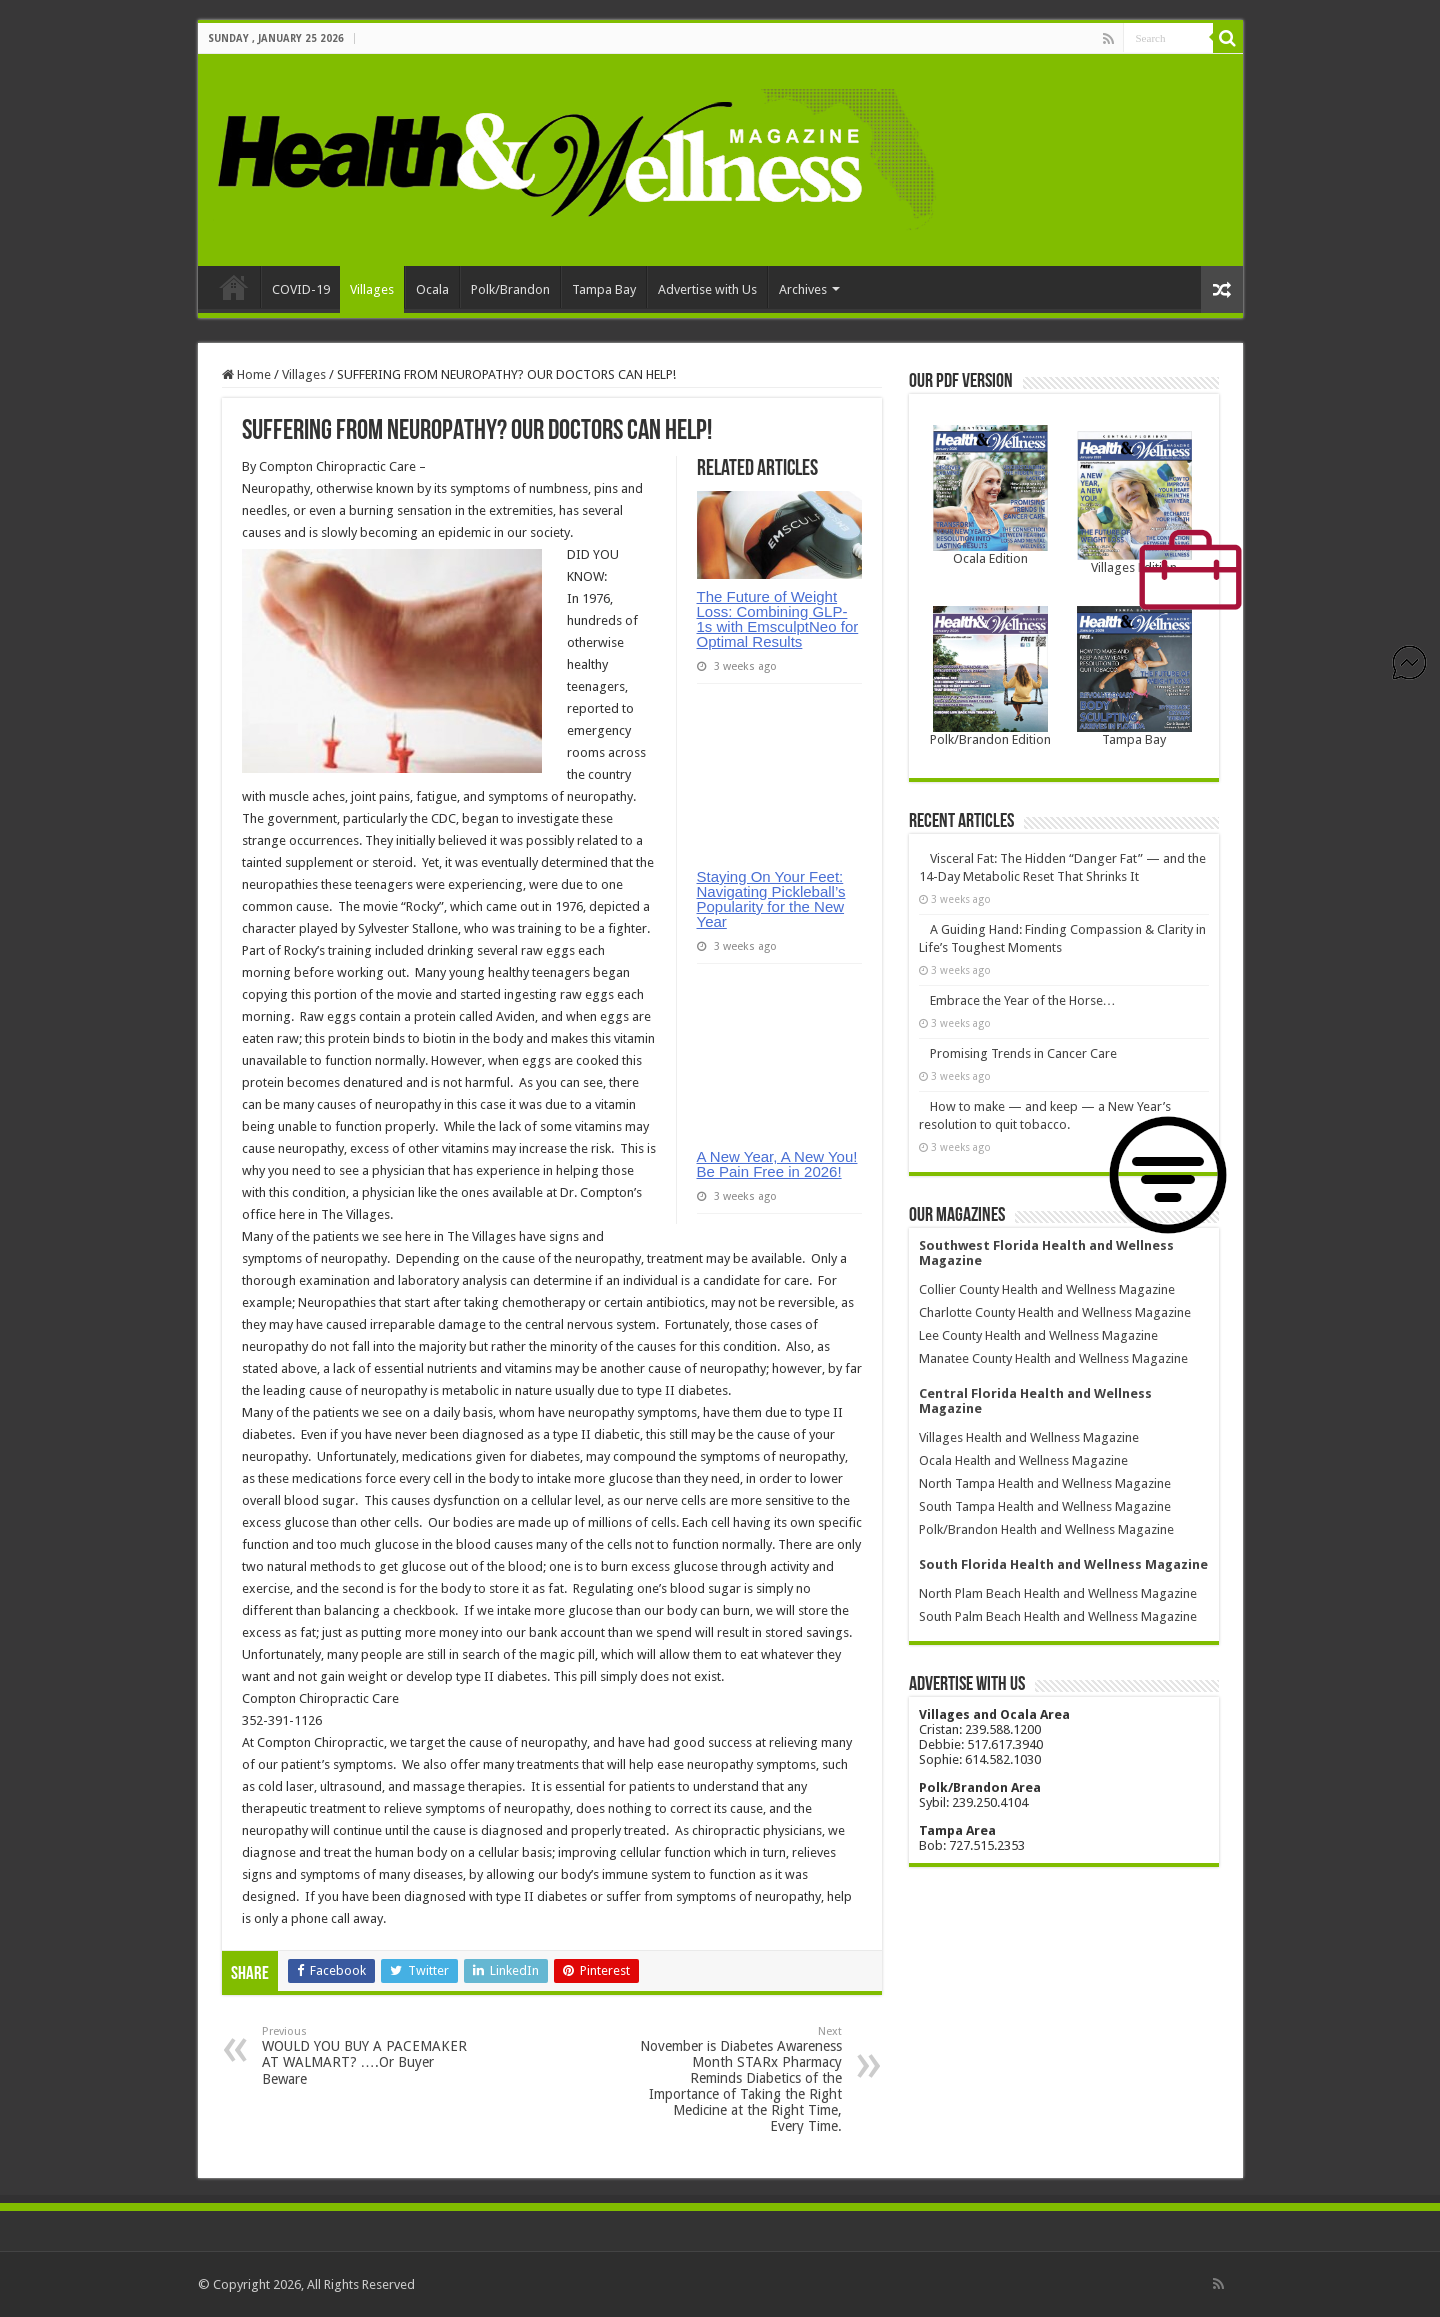  Describe the element at coordinates (1190, 573) in the screenshot. I see `access tools and utilities` at that location.